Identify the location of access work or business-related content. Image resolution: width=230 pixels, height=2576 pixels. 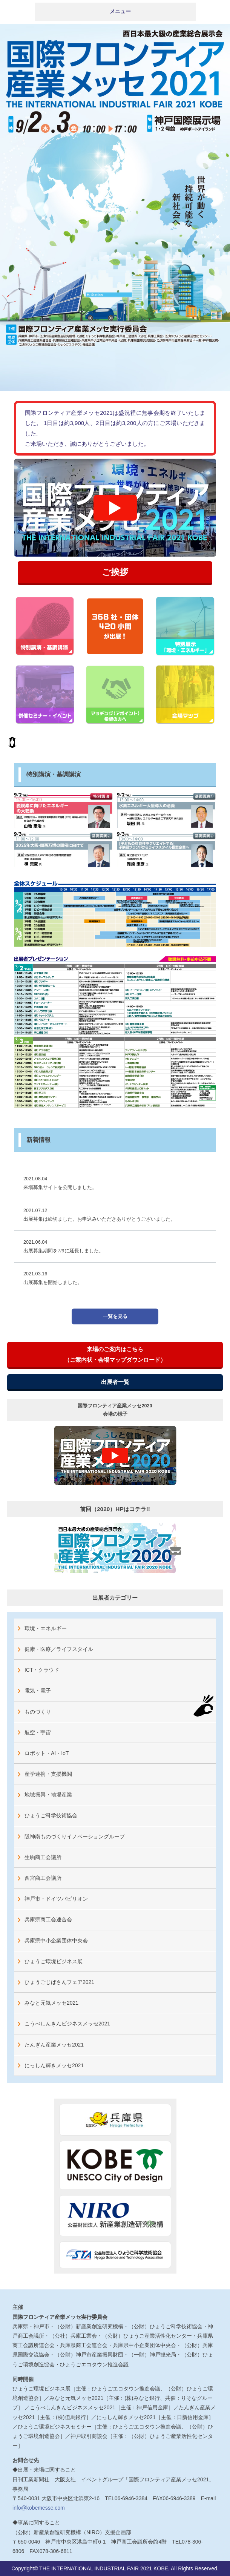
(175, 1550).